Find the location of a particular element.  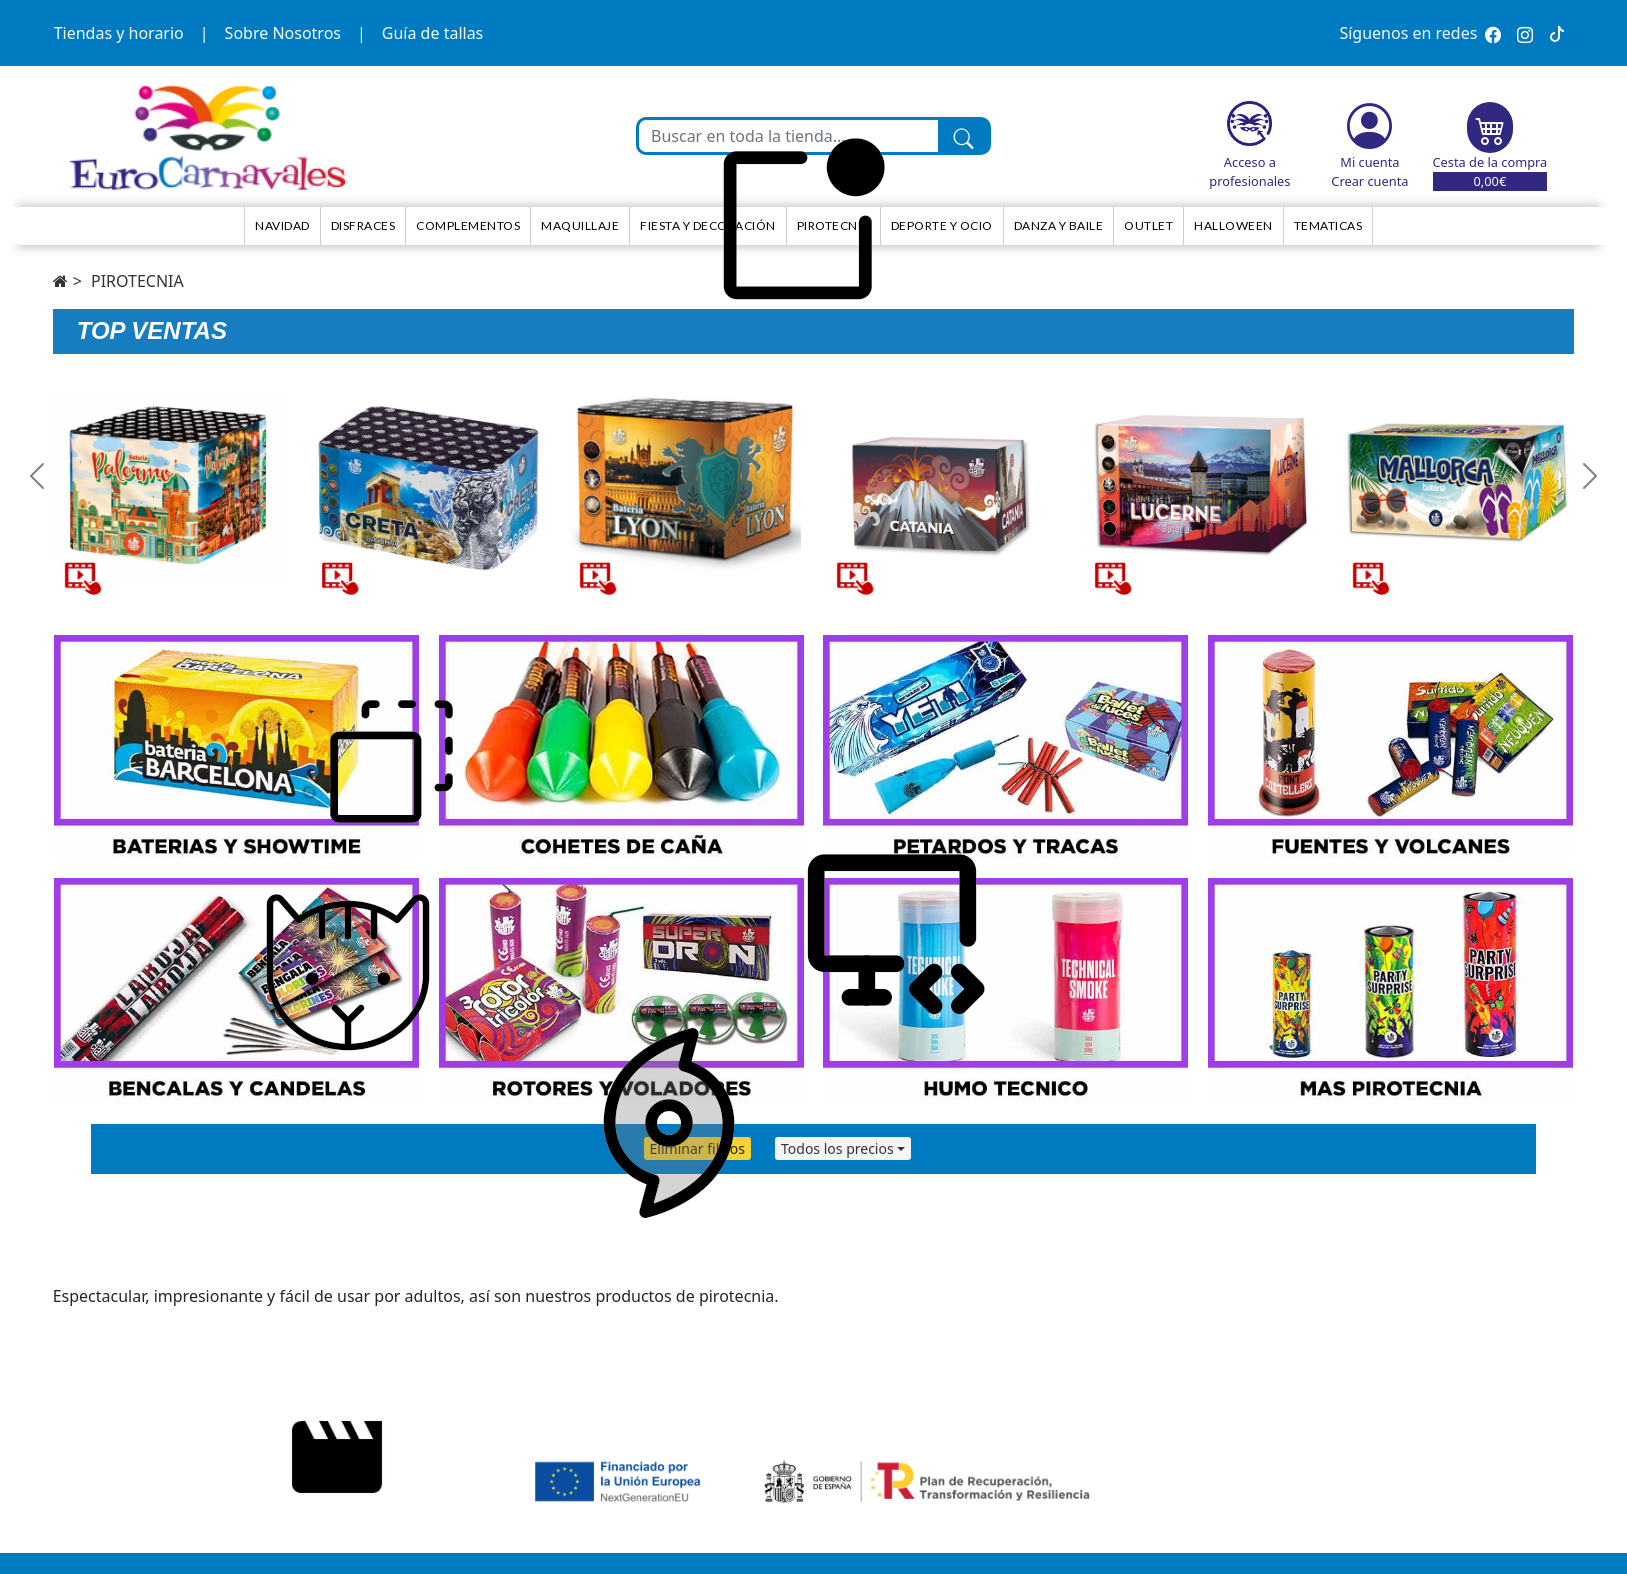

access desktop development environment is located at coordinates (892, 930).